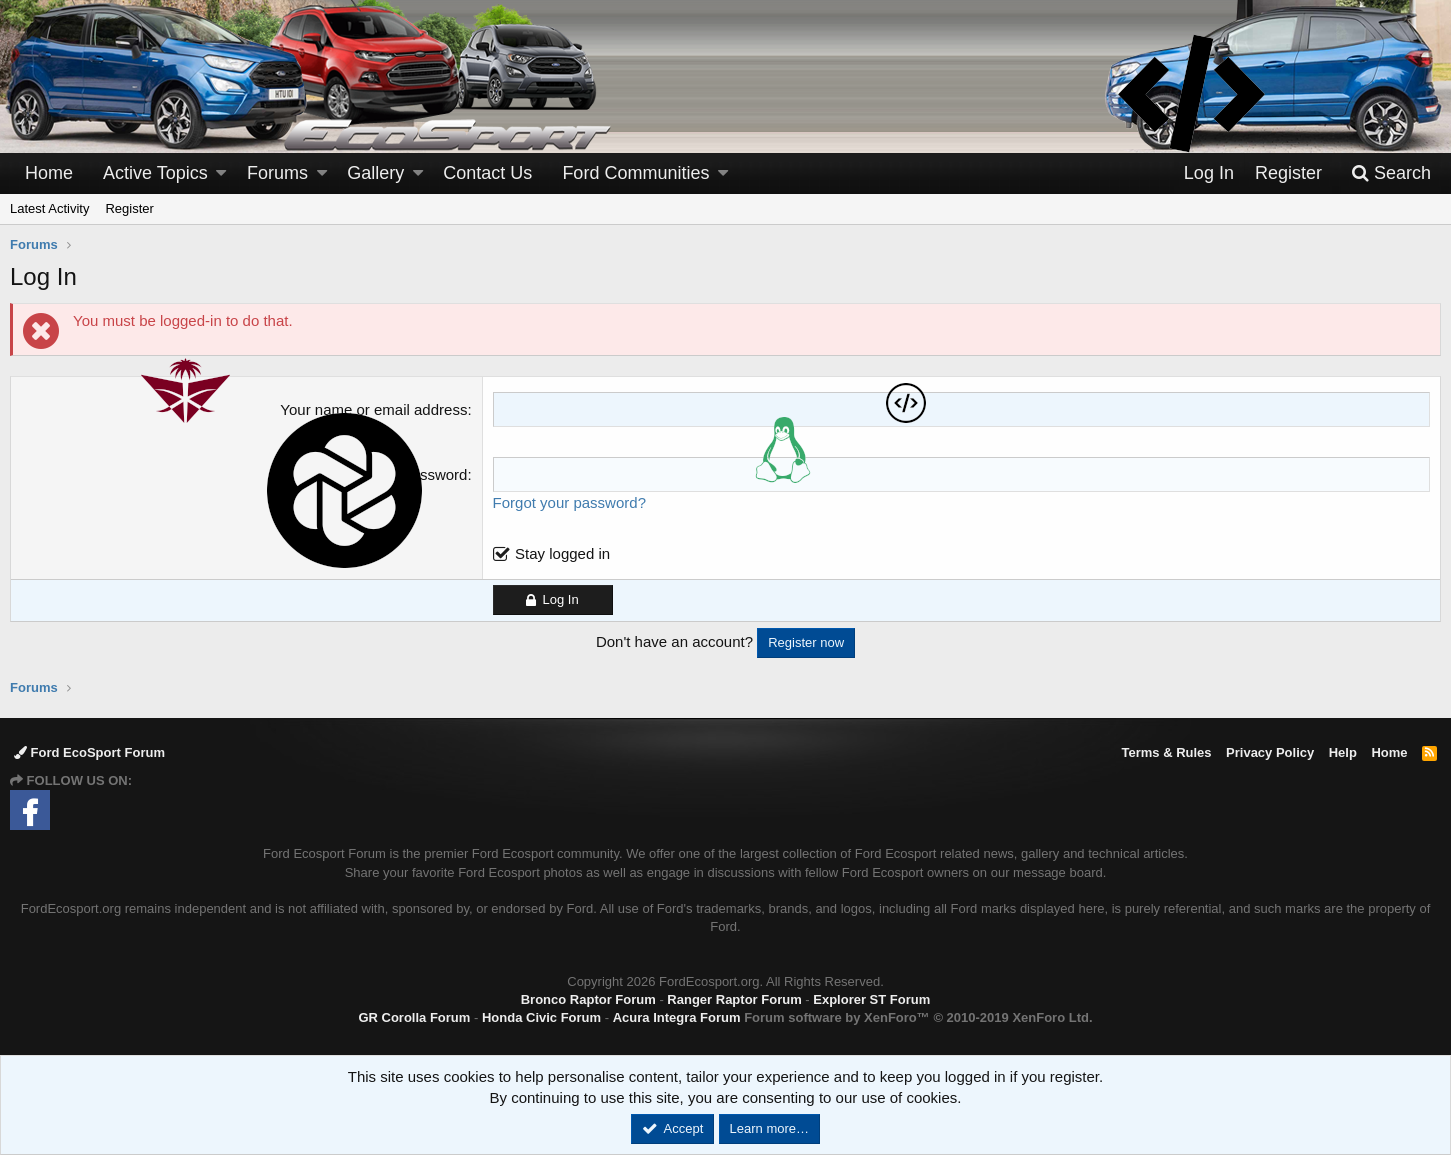  Describe the element at coordinates (906, 403) in the screenshot. I see `codecrafters logo` at that location.